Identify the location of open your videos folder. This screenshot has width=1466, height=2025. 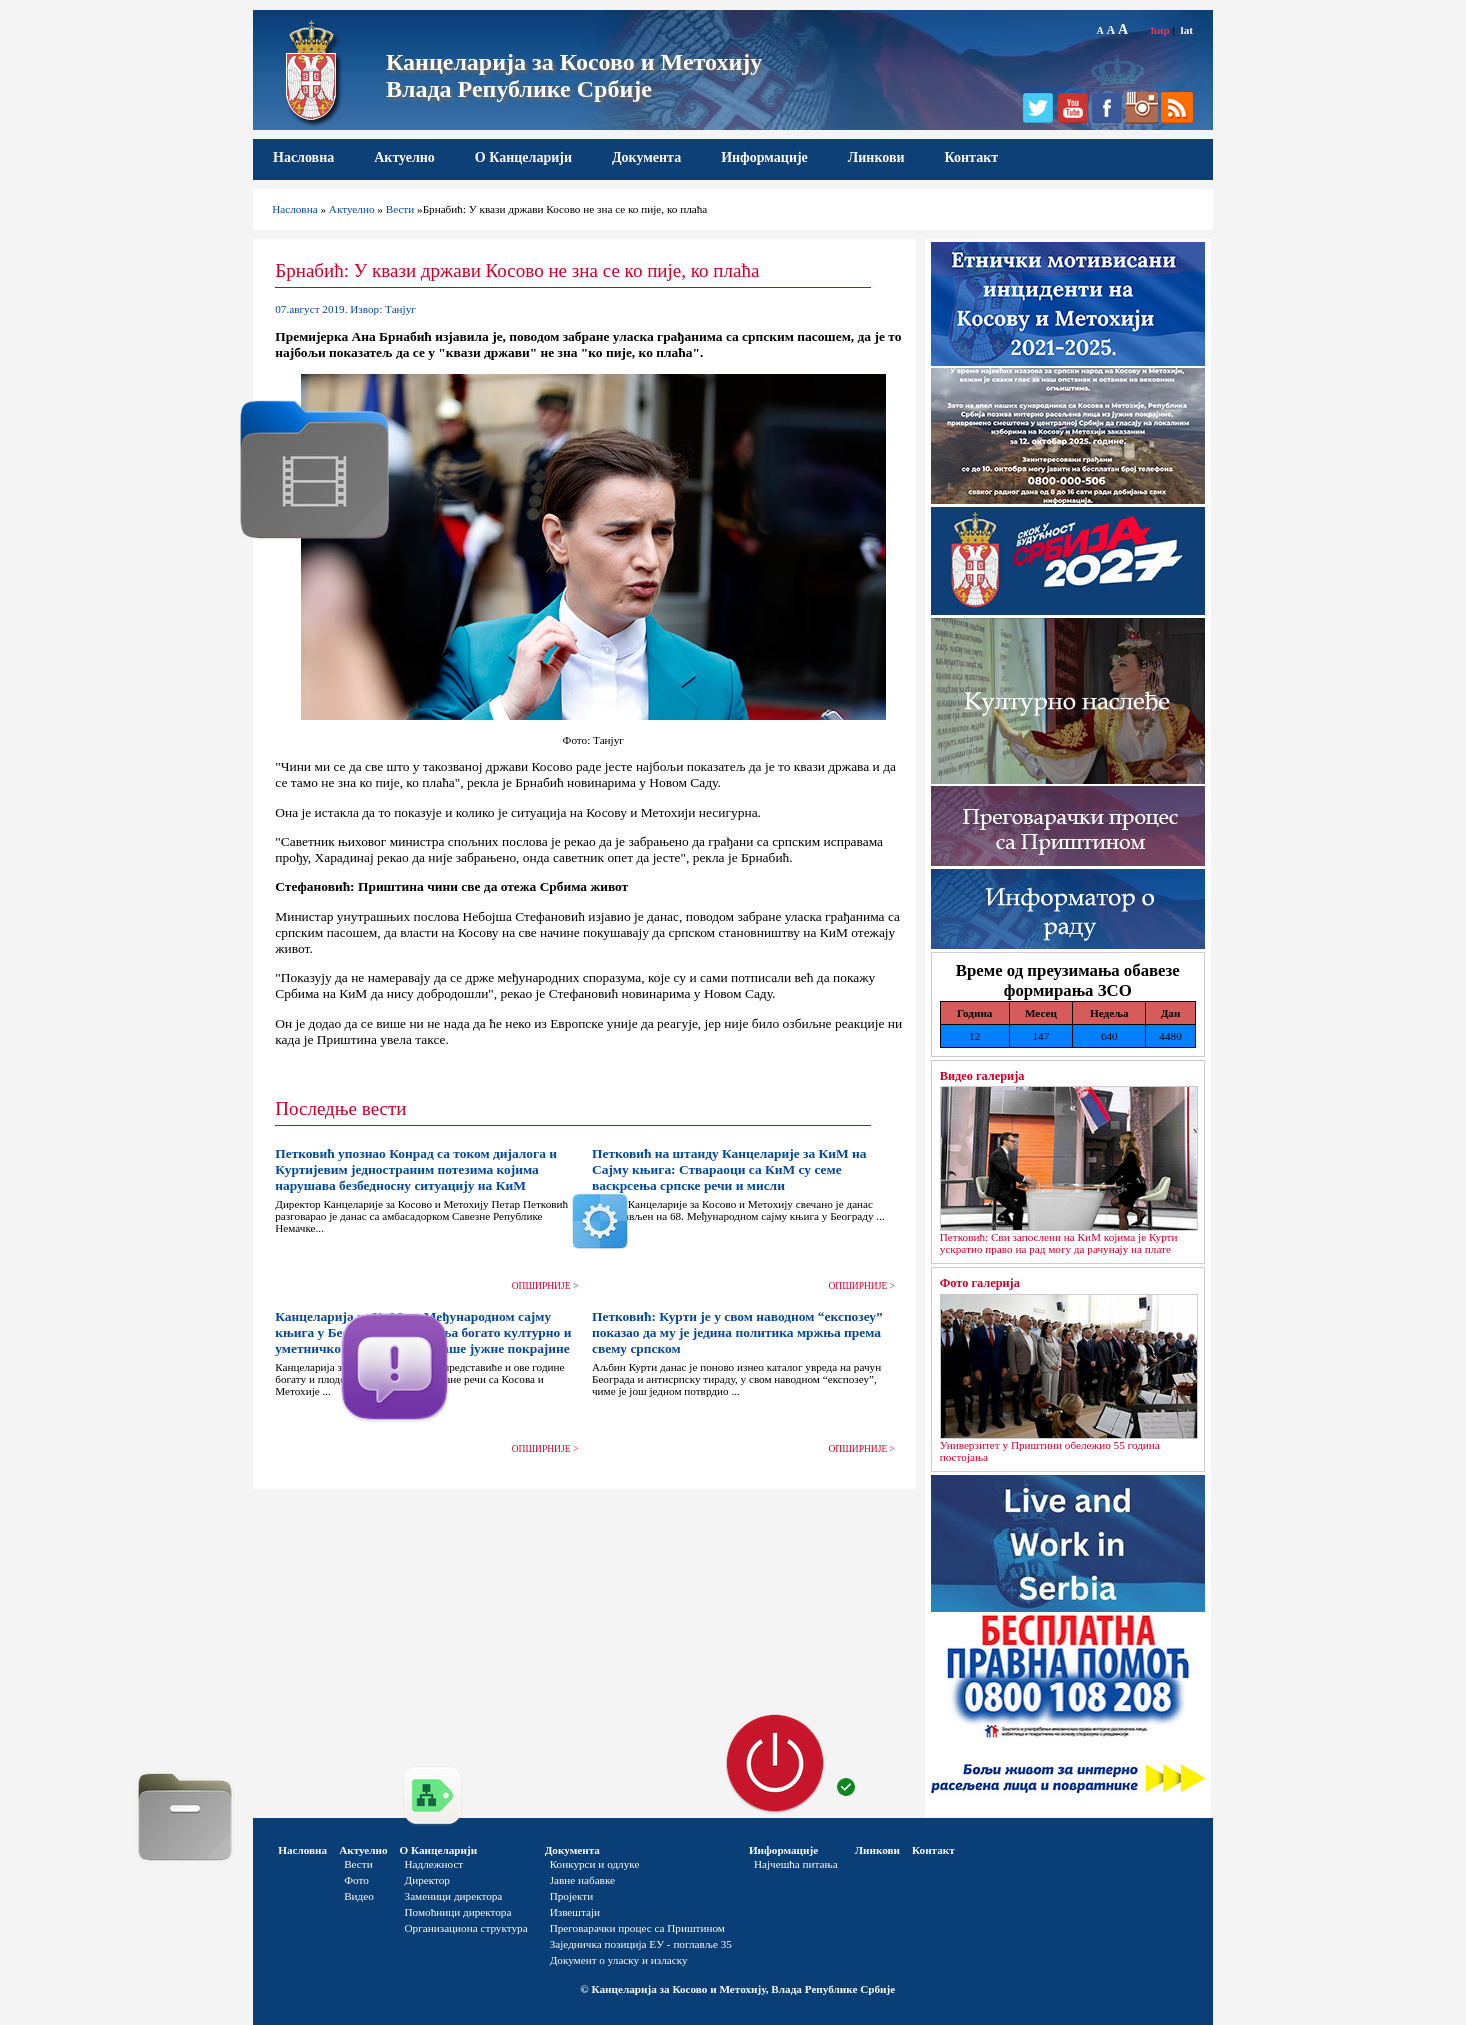
(314, 469).